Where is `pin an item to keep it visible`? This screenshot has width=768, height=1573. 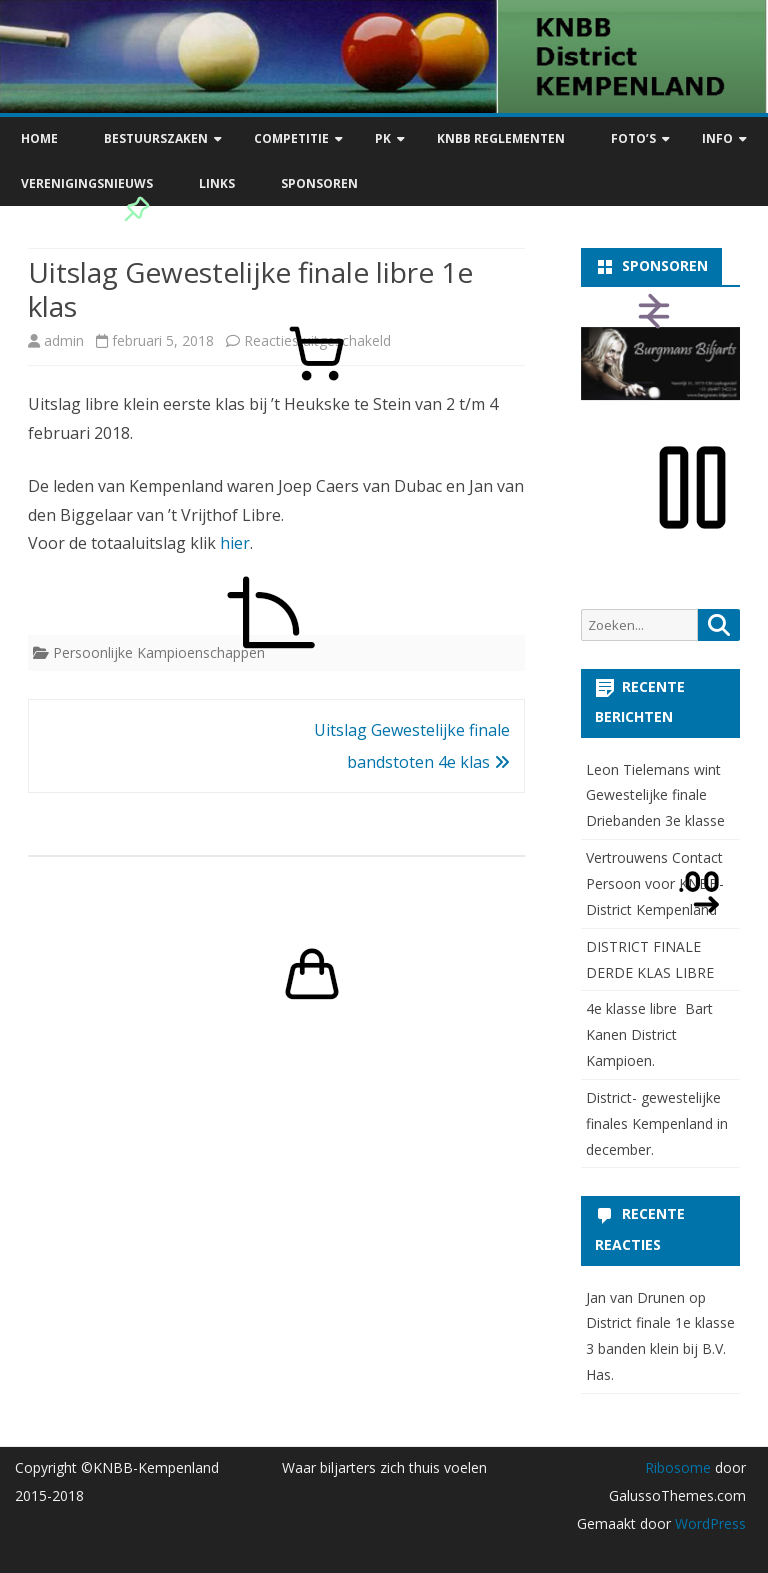 pin an item to keep it visible is located at coordinates (137, 209).